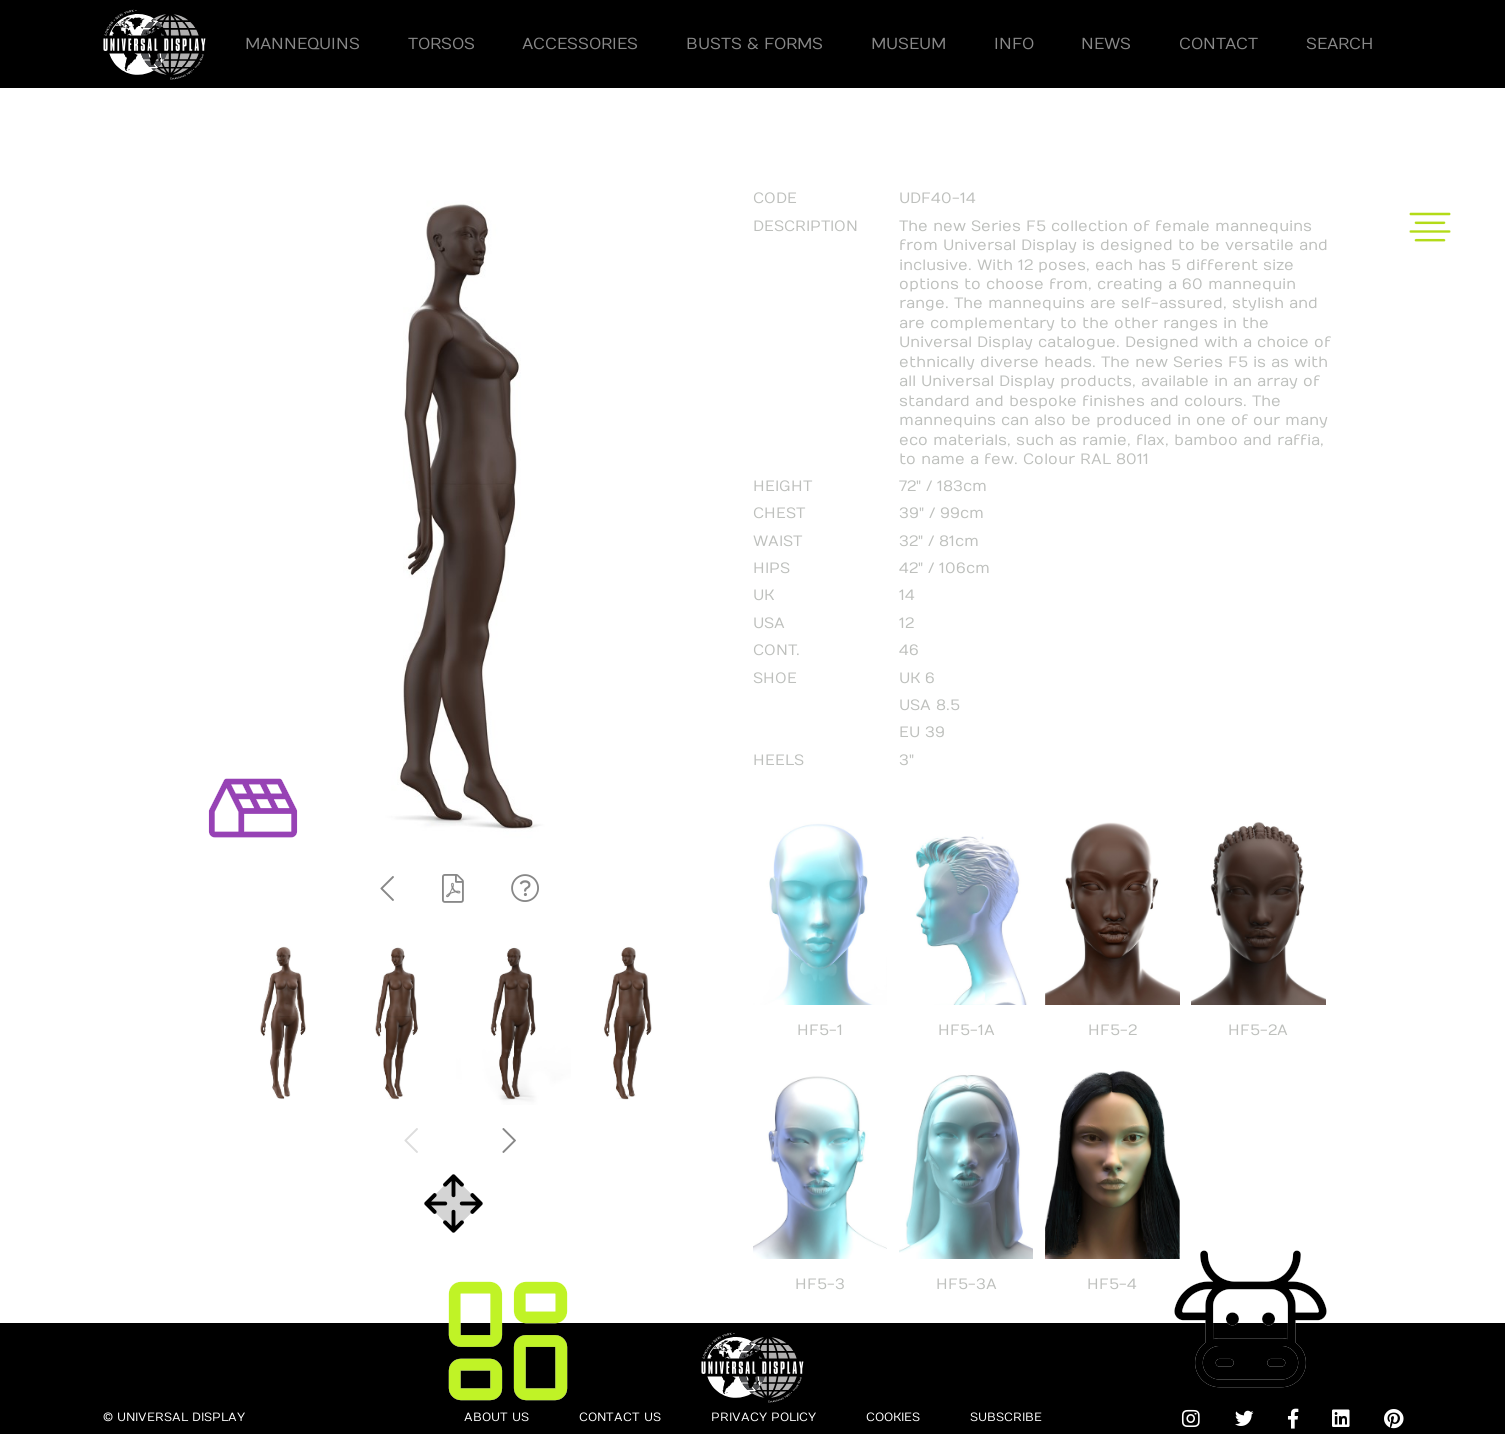 This screenshot has height=1434, width=1505. What do you see at coordinates (1250, 1321) in the screenshot?
I see `access farm or agriculture features` at bounding box center [1250, 1321].